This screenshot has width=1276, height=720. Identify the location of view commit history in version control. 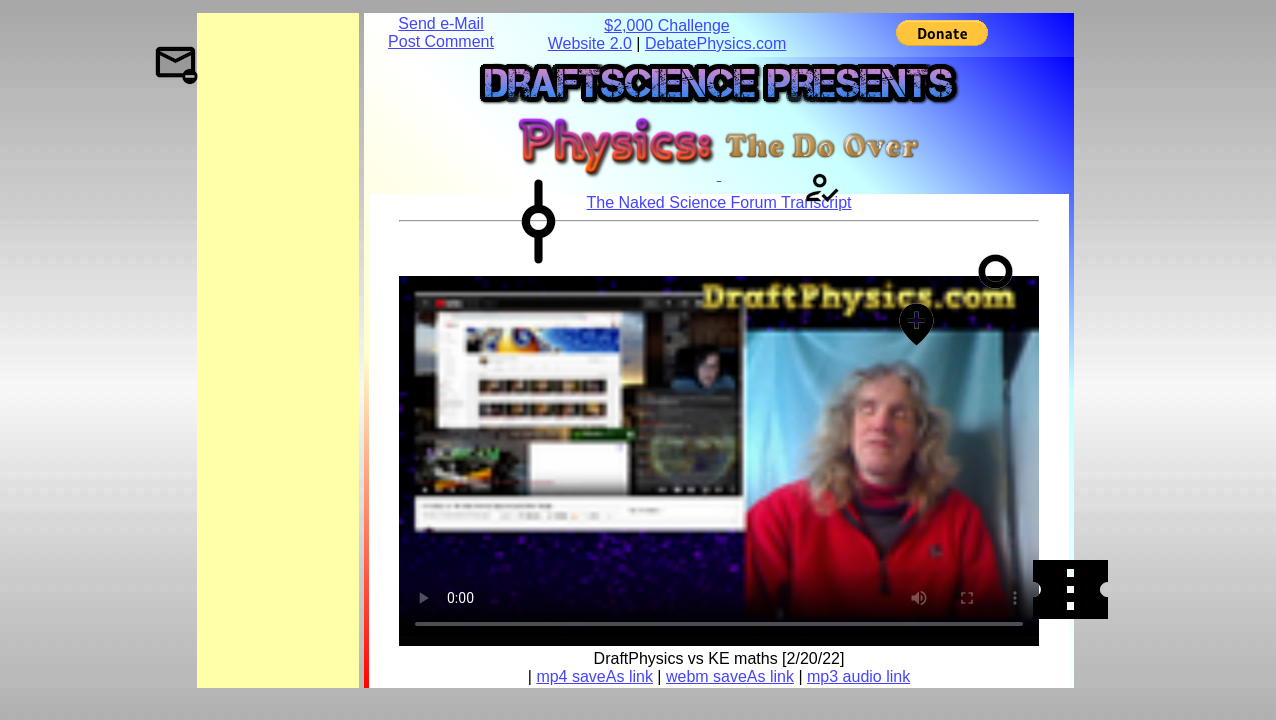
(538, 221).